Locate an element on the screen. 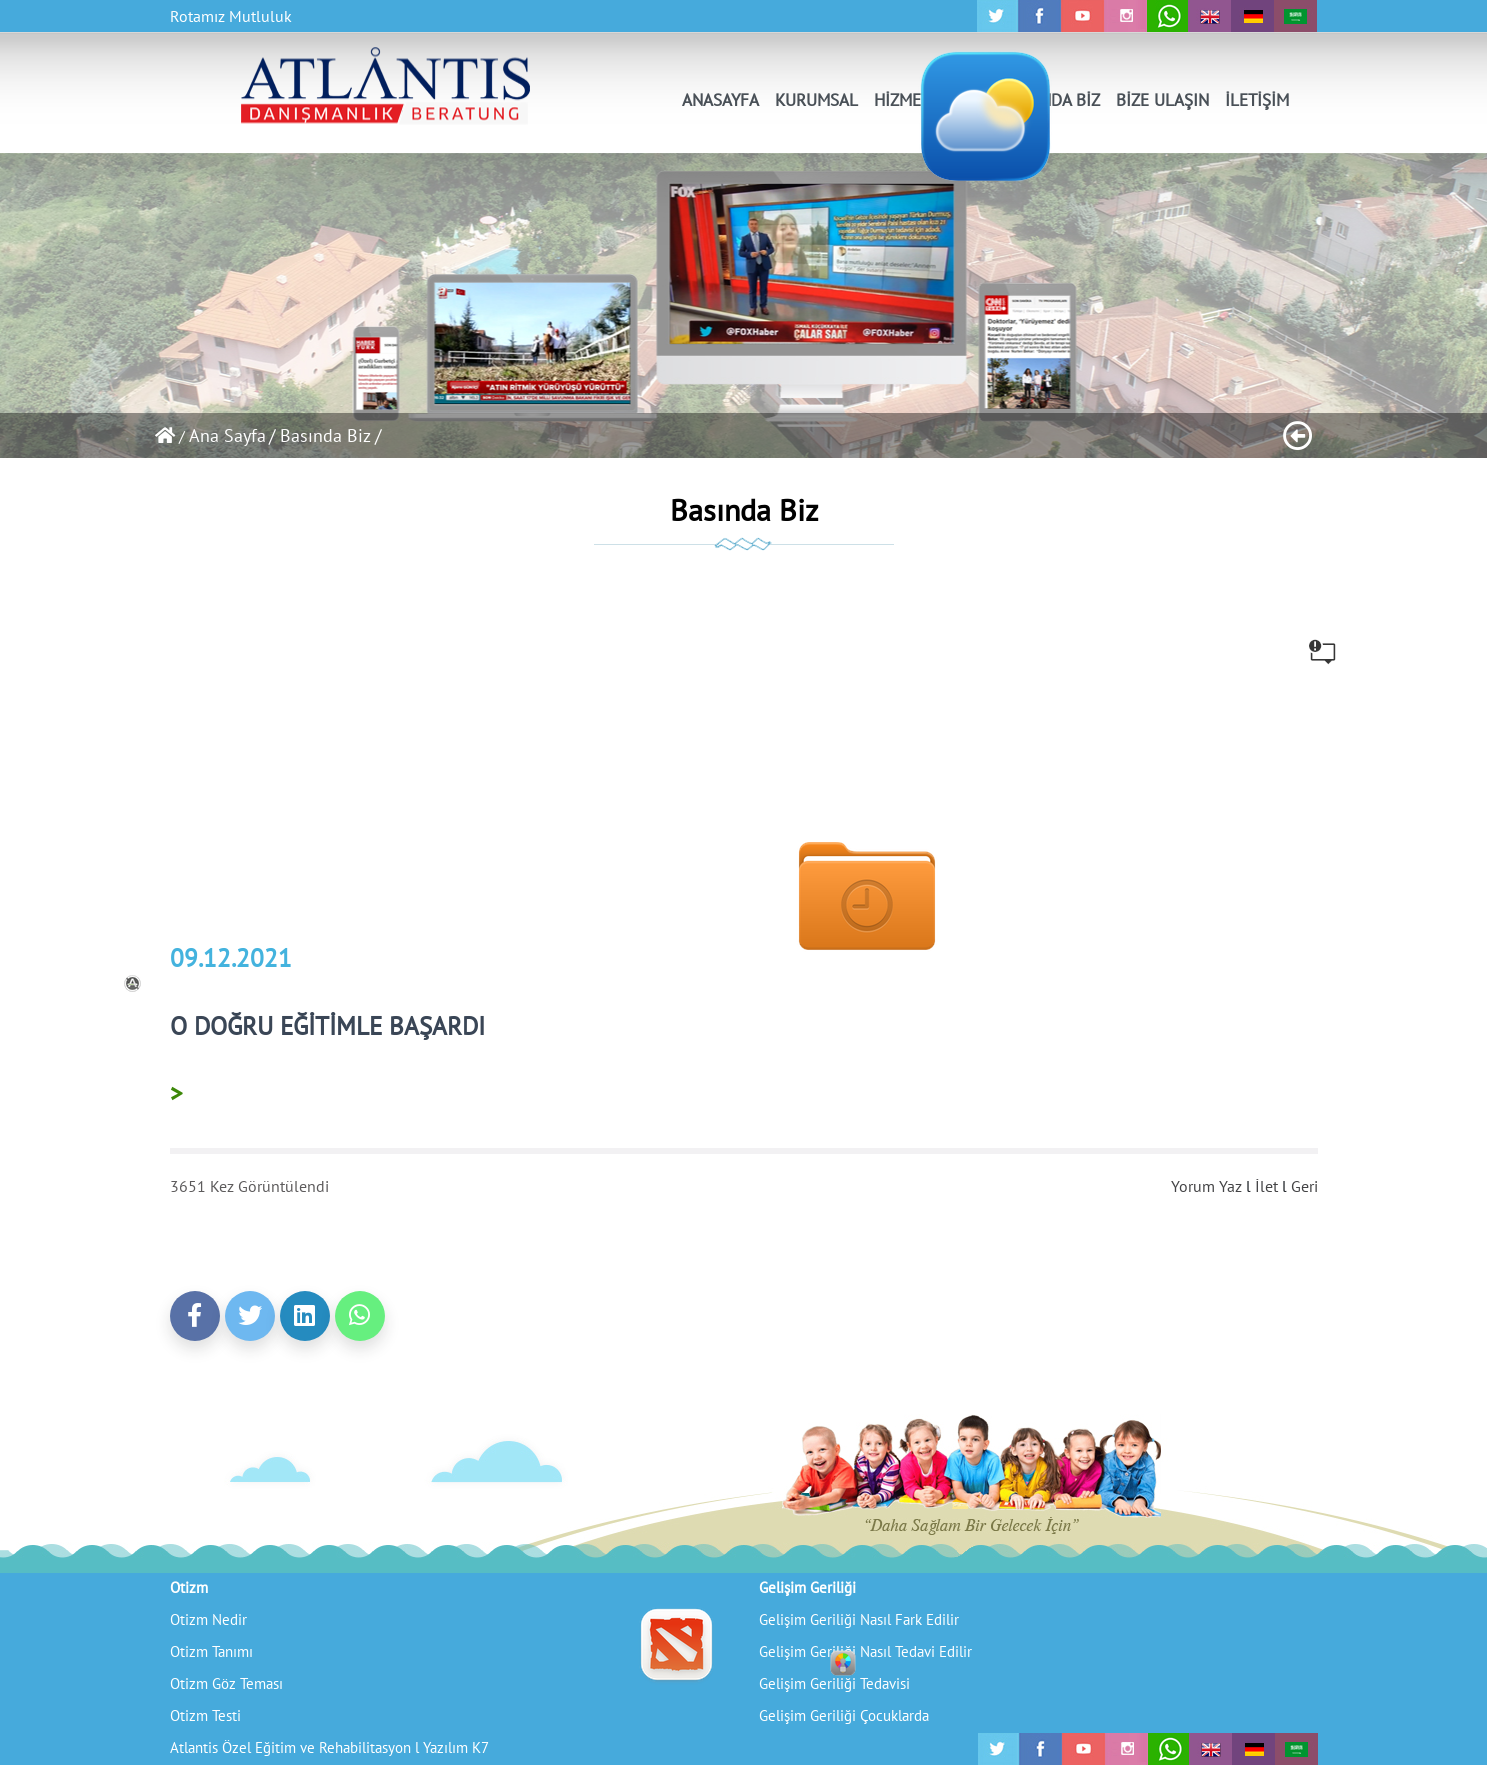 The height and width of the screenshot is (1765, 1487). open the weather app is located at coordinates (985, 116).